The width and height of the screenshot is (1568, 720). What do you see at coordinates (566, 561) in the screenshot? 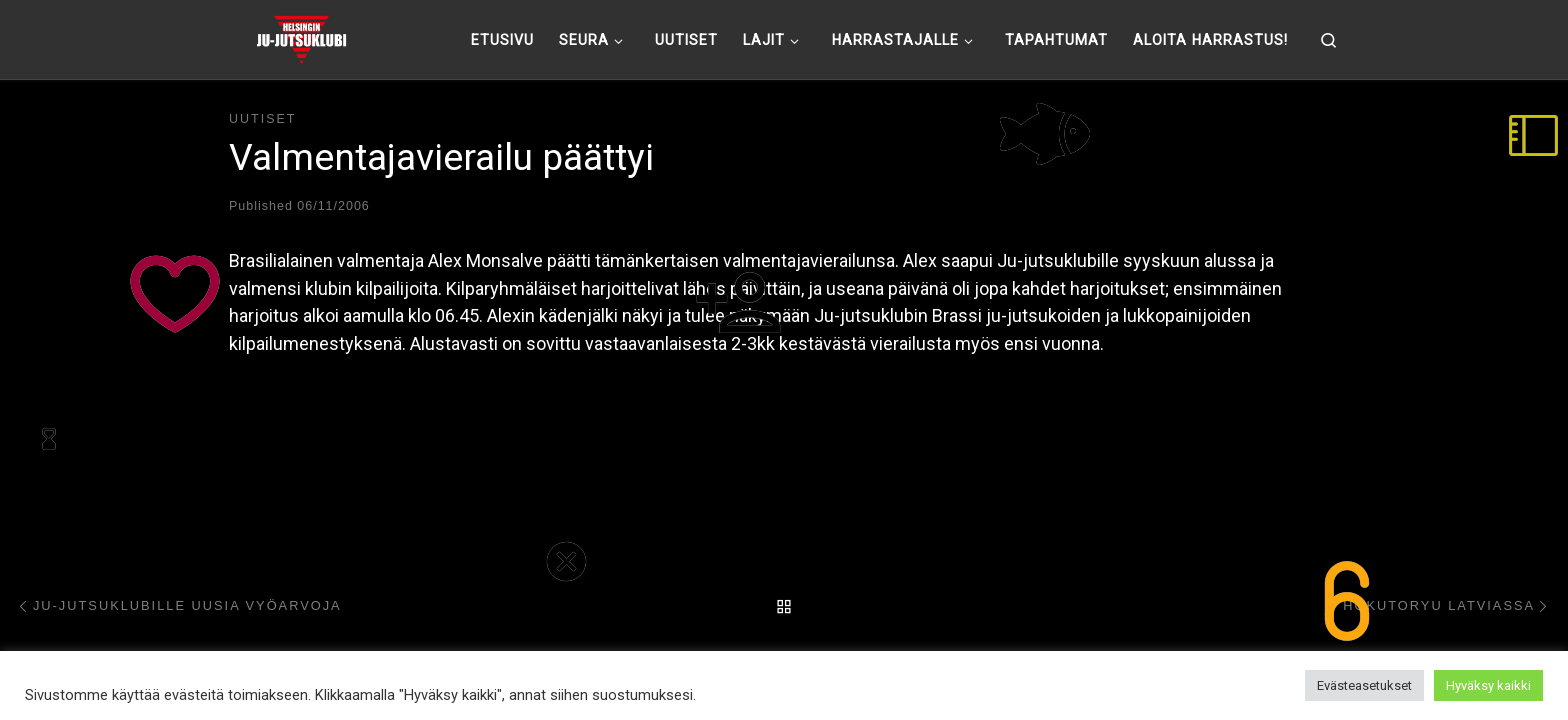
I see `cancel or close the current action` at bounding box center [566, 561].